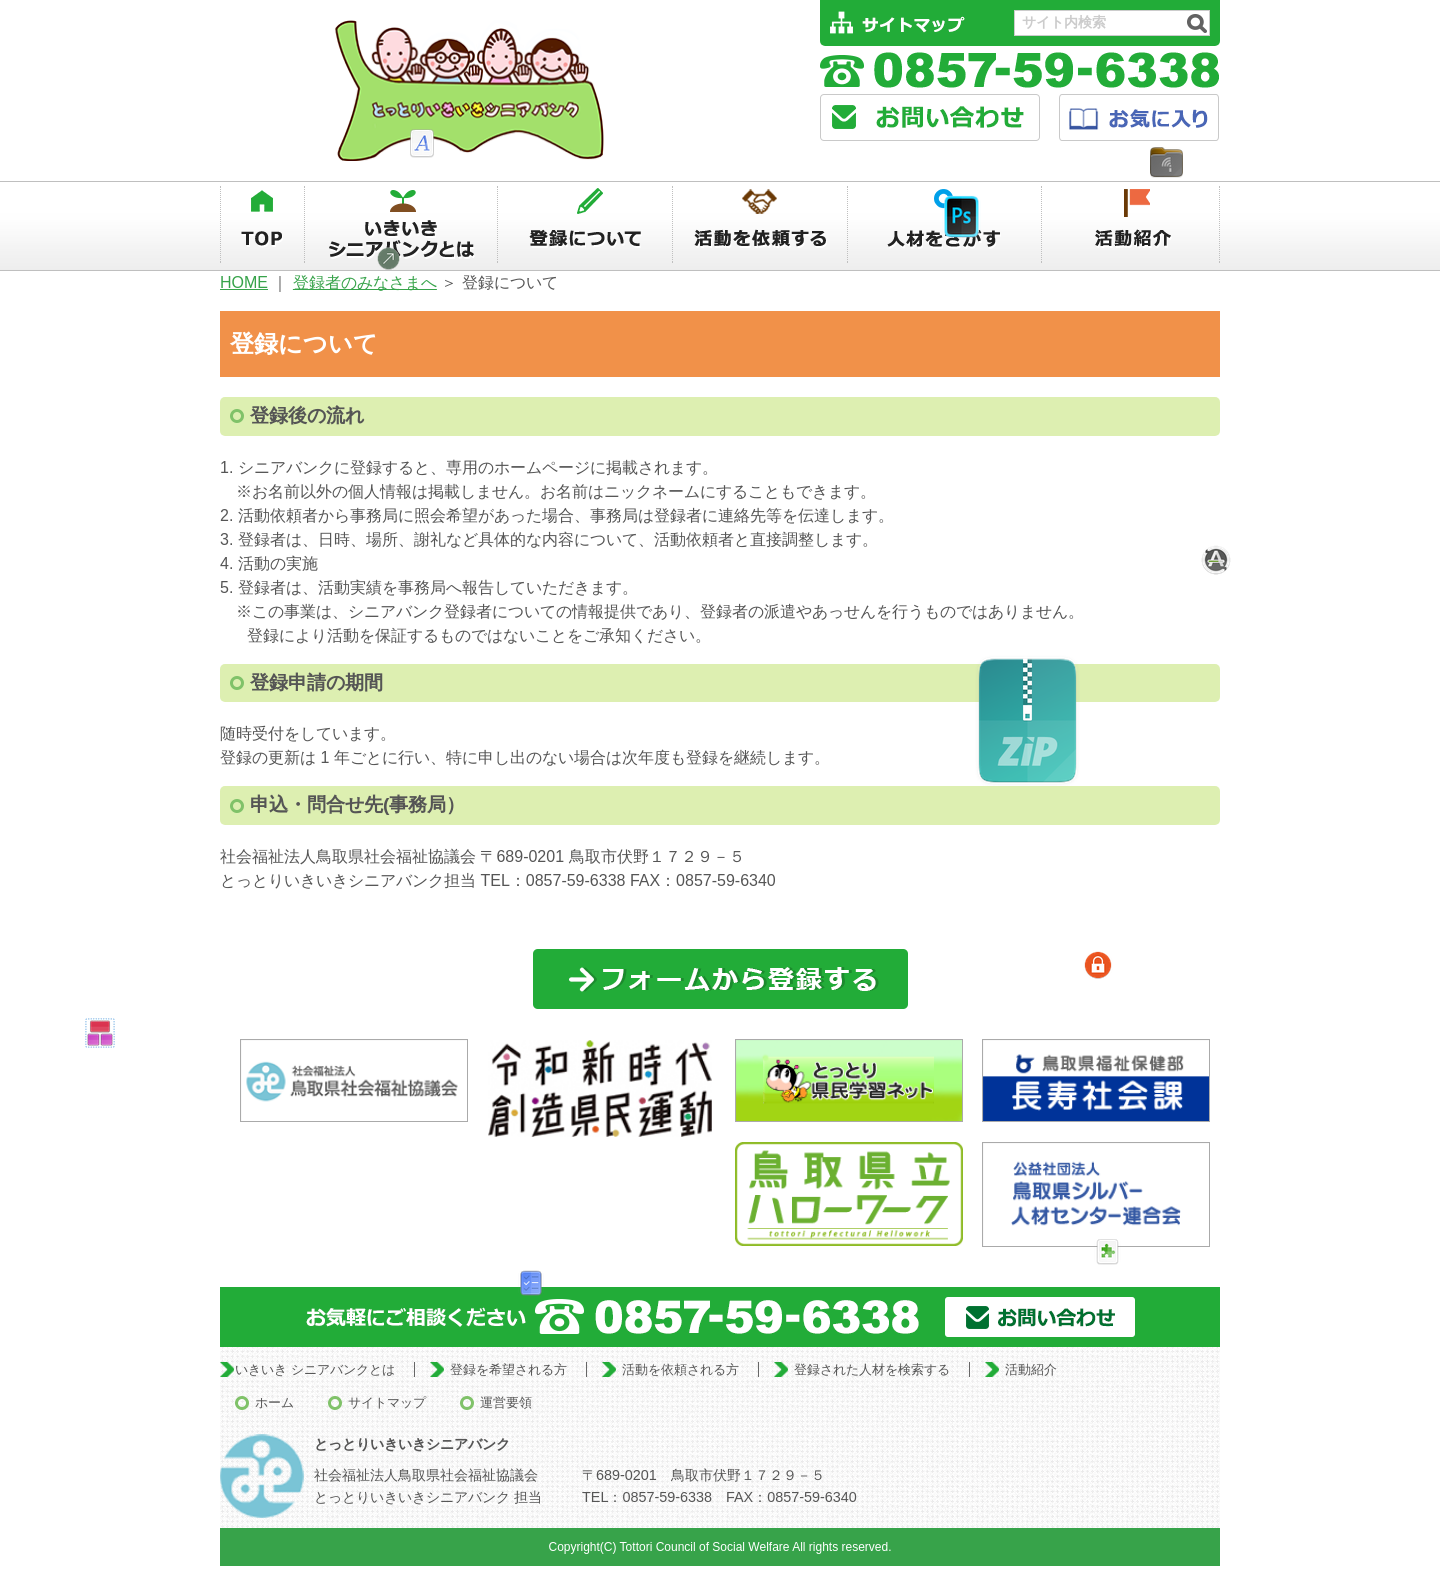 The width and height of the screenshot is (1440, 1590). Describe the element at coordinates (422, 143) in the screenshot. I see `a font file type indicator` at that location.